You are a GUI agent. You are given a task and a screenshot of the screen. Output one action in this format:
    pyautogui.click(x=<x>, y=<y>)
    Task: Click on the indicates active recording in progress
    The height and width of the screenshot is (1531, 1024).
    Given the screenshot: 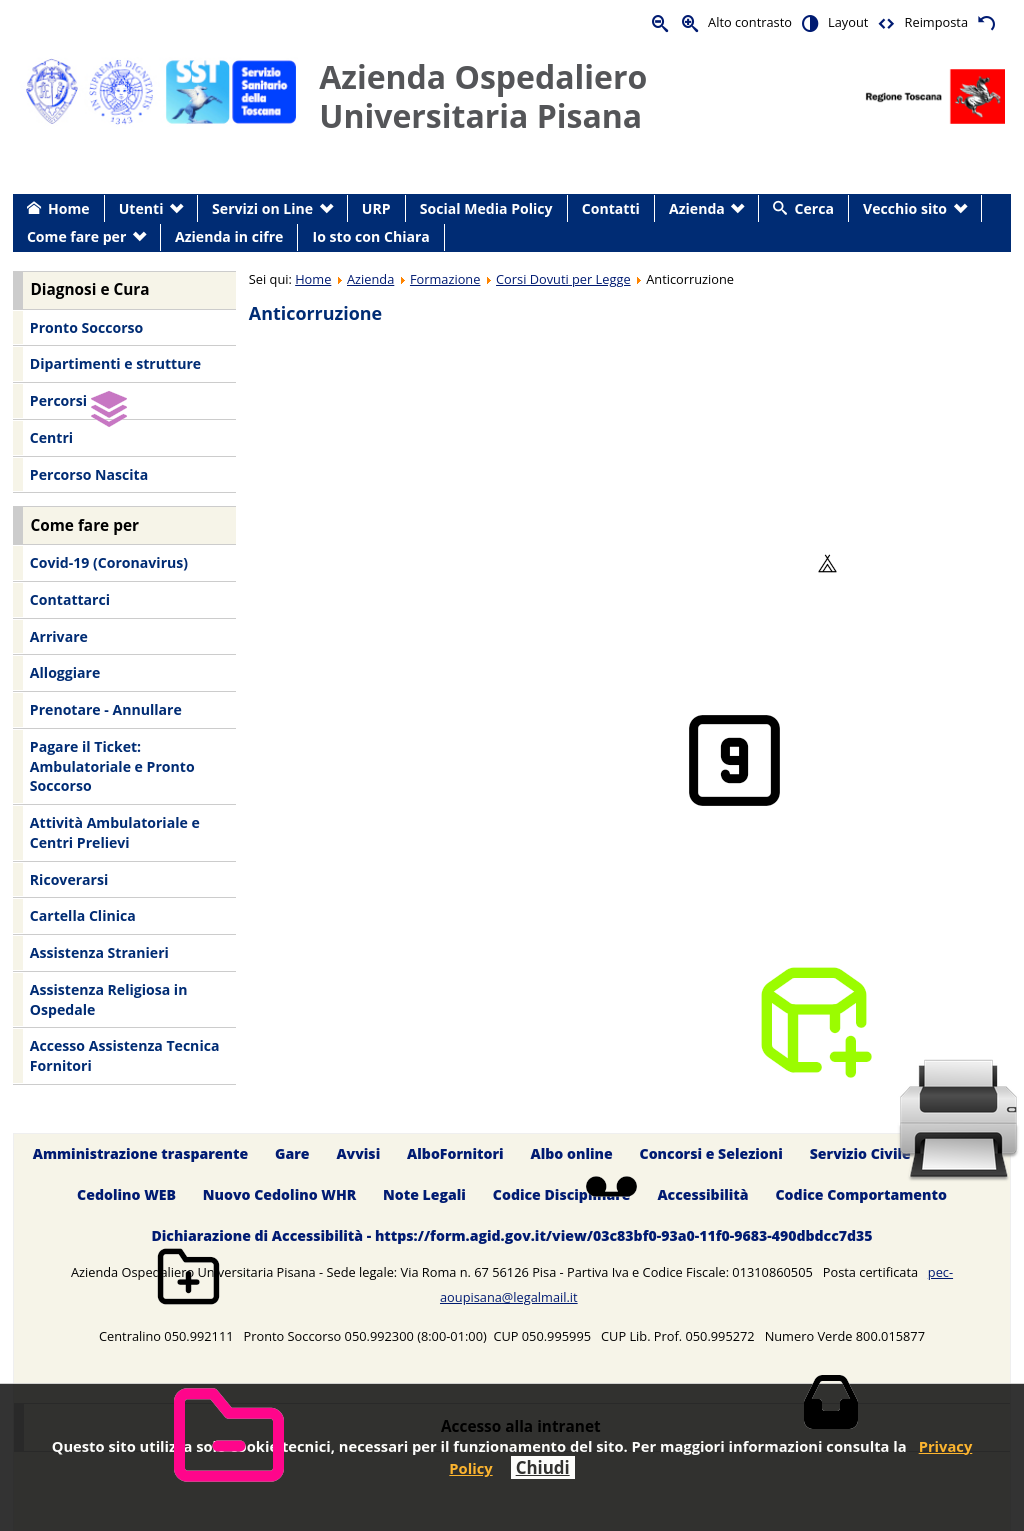 What is the action you would take?
    pyautogui.click(x=611, y=1186)
    